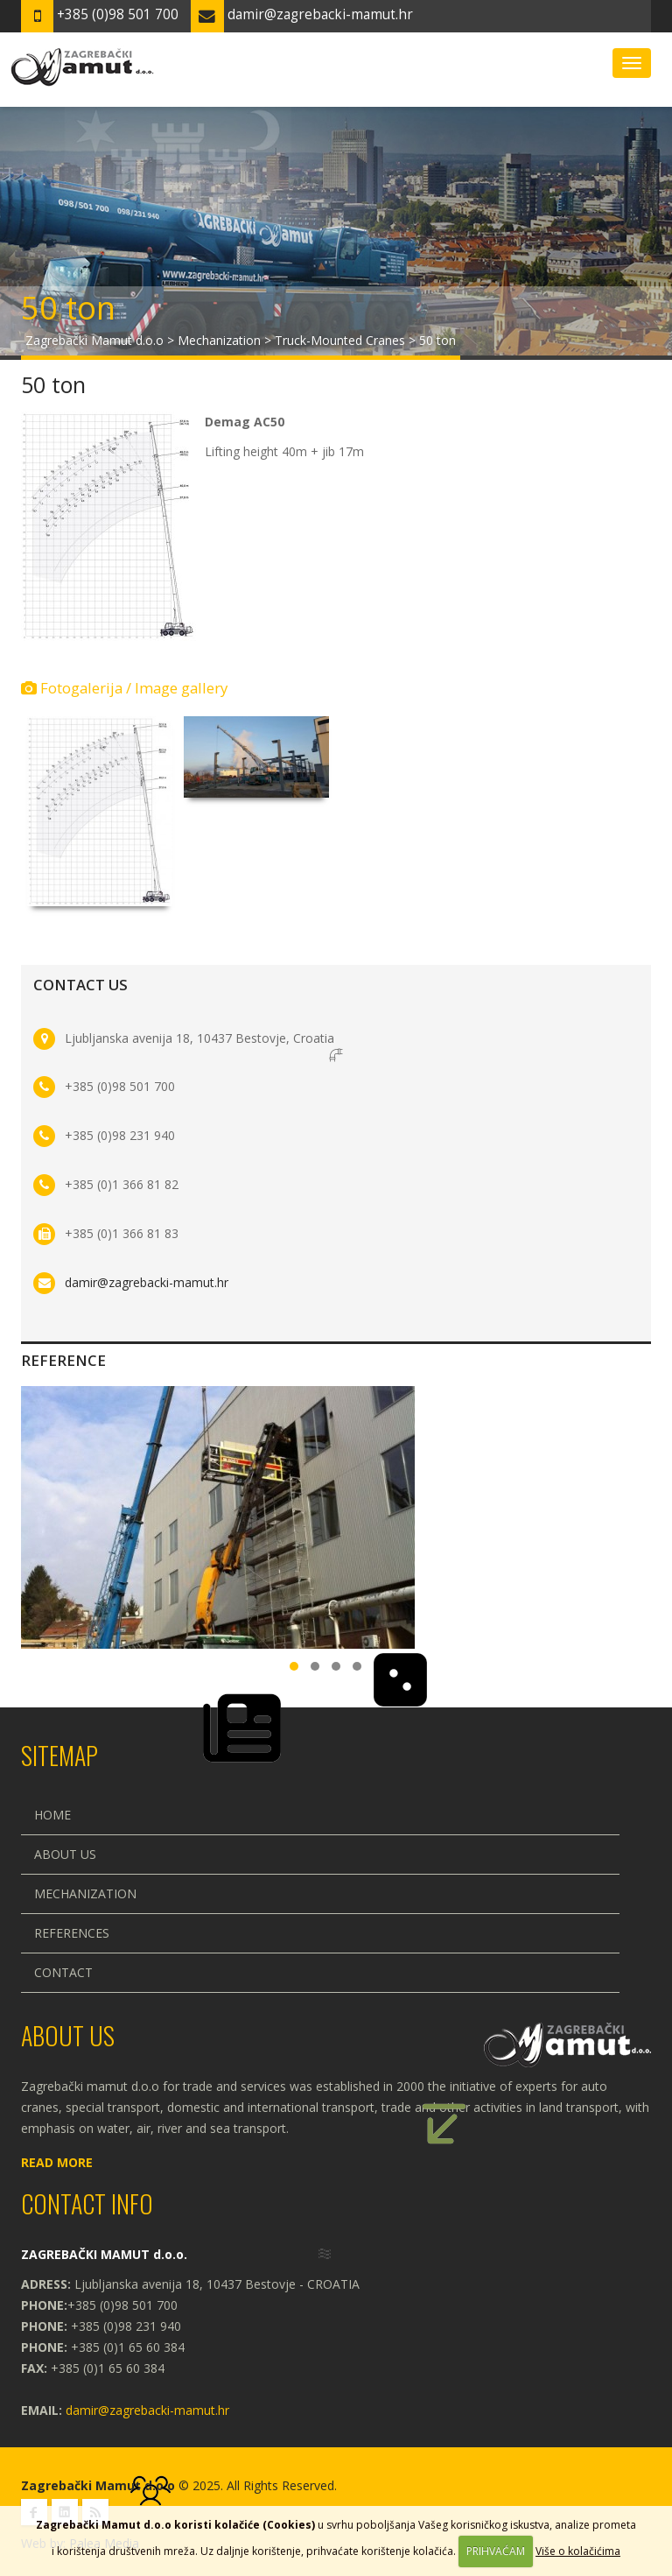 This screenshot has height=2576, width=672. What do you see at coordinates (400, 1679) in the screenshot?
I see `roll dice or generate random number` at bounding box center [400, 1679].